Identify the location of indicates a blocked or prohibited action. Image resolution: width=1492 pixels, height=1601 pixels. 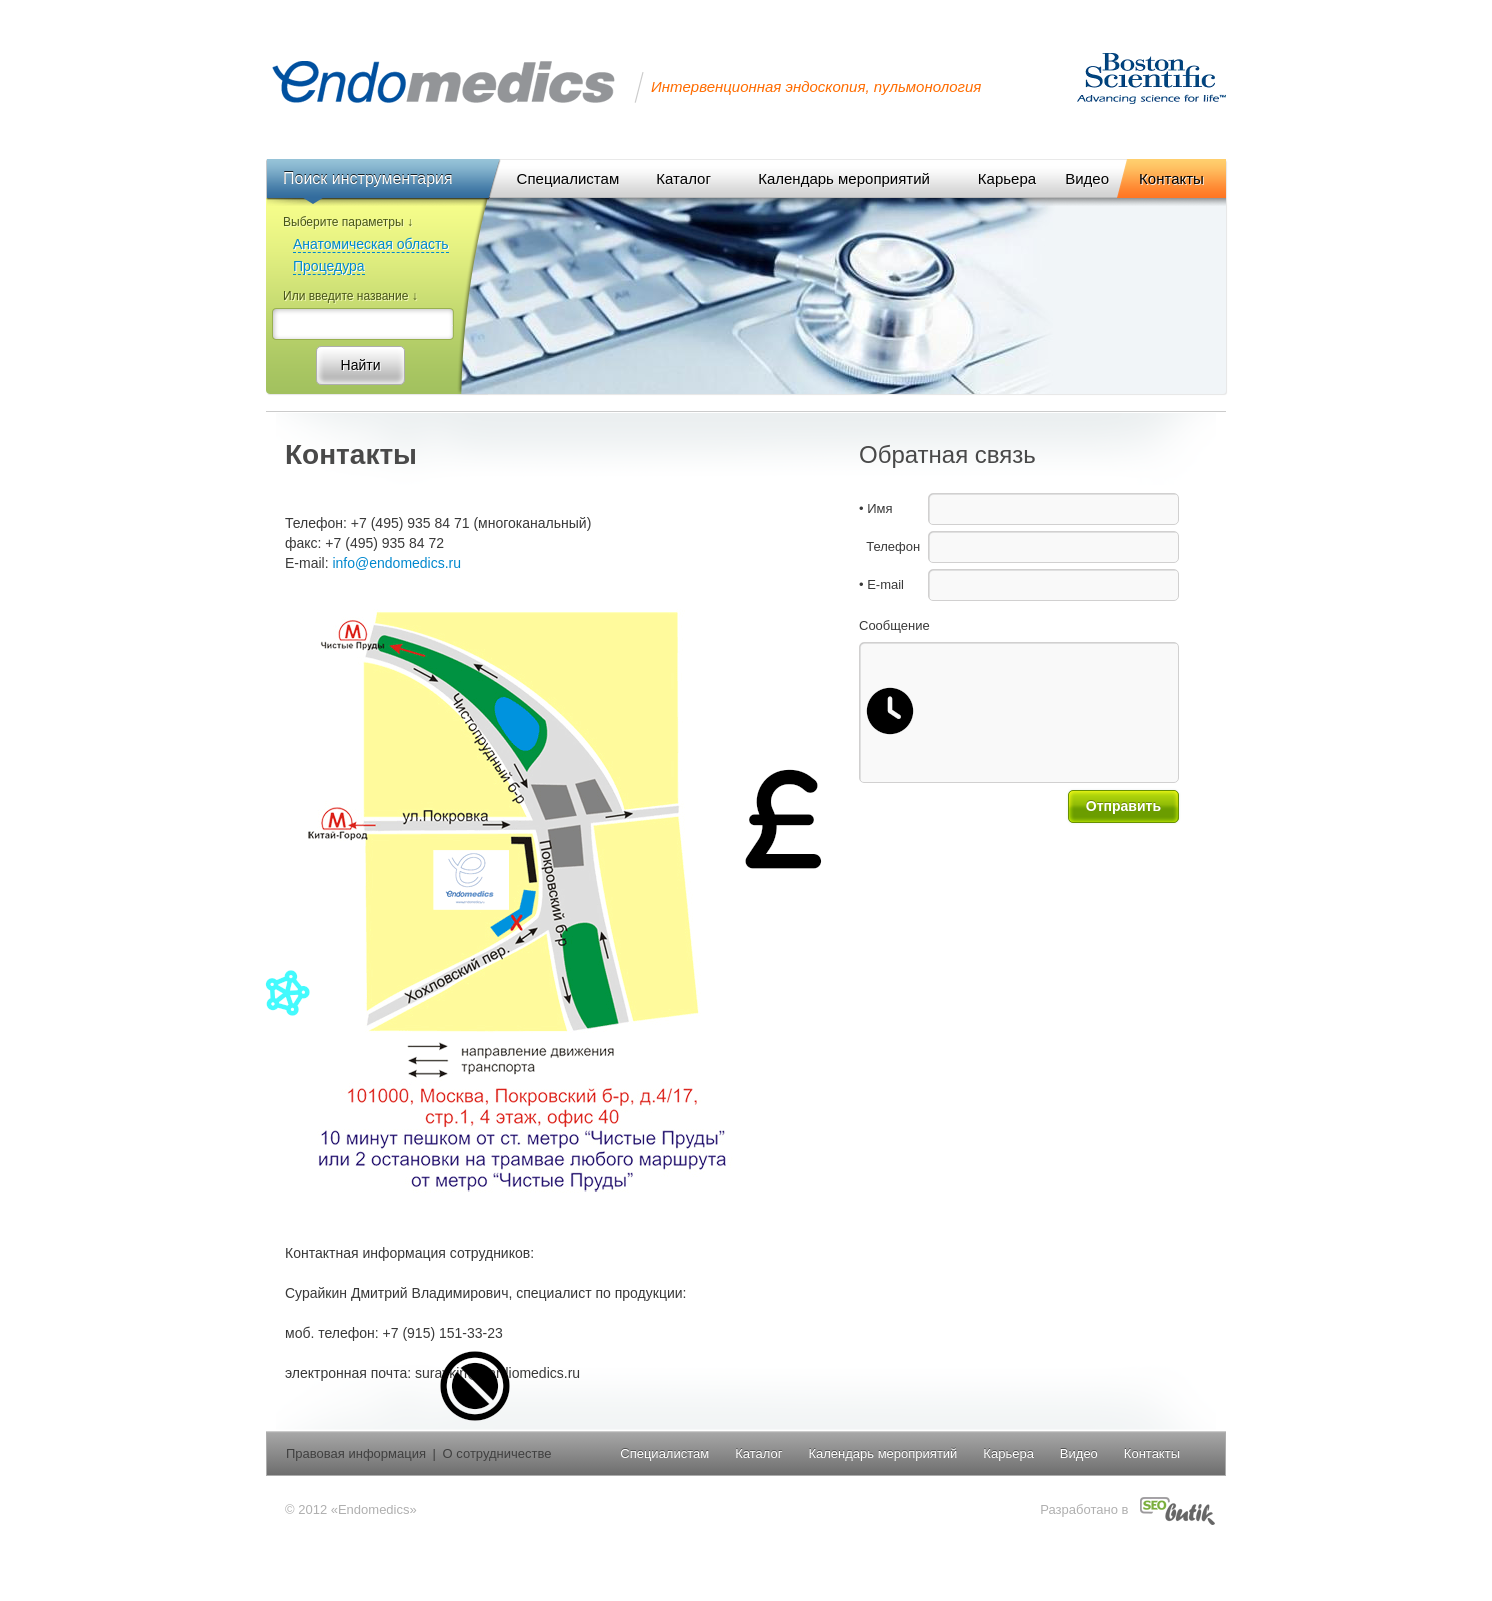
(475, 1386).